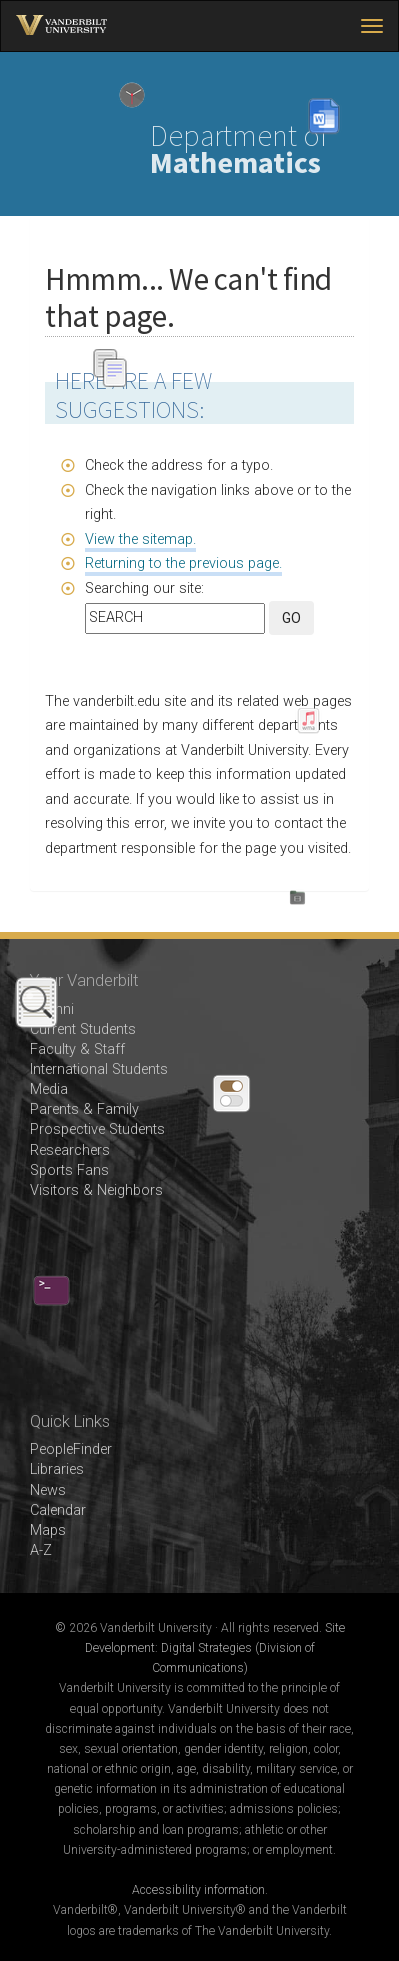 The image size is (399, 1961). I want to click on open system tweaks or customization settings, so click(231, 1093).